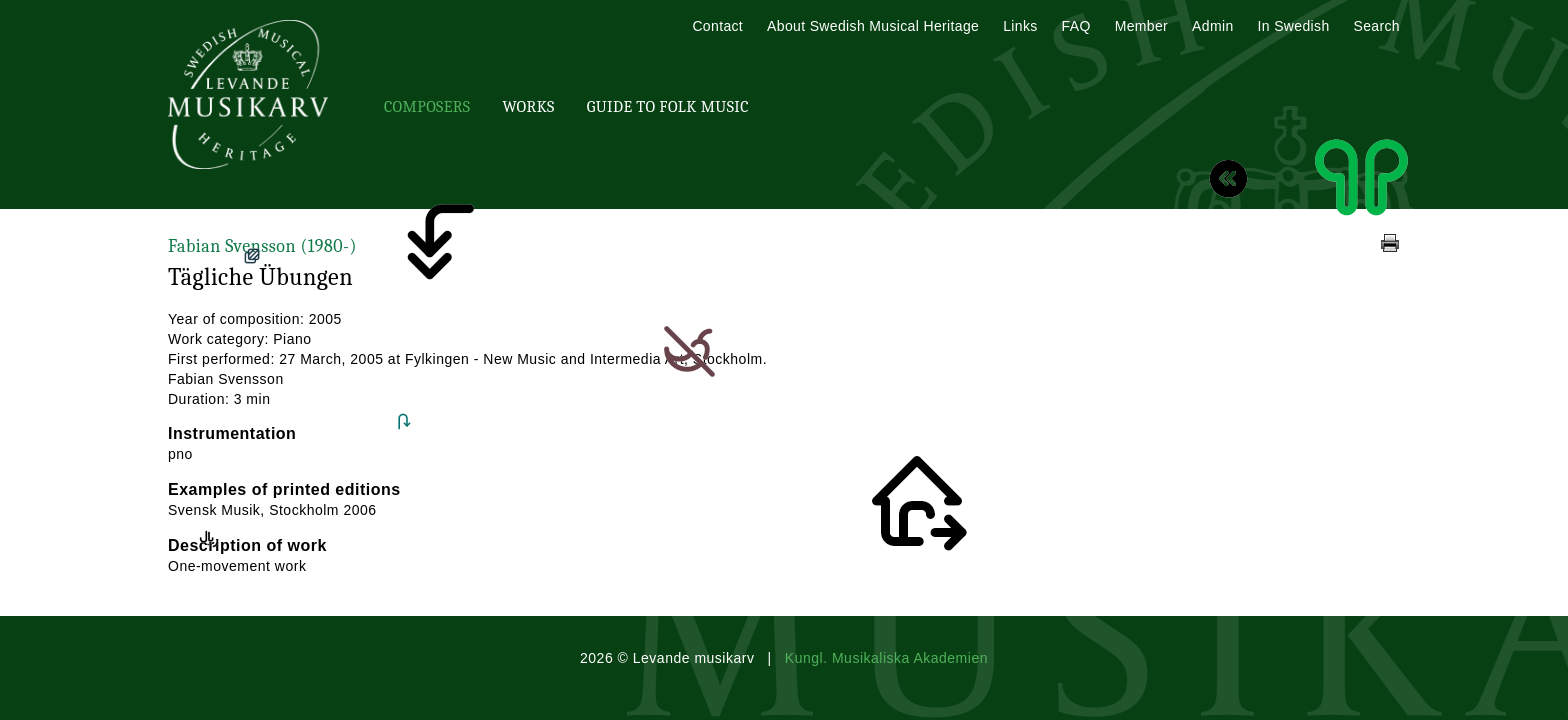  What do you see at coordinates (1228, 178) in the screenshot?
I see `go back to previous section` at bounding box center [1228, 178].